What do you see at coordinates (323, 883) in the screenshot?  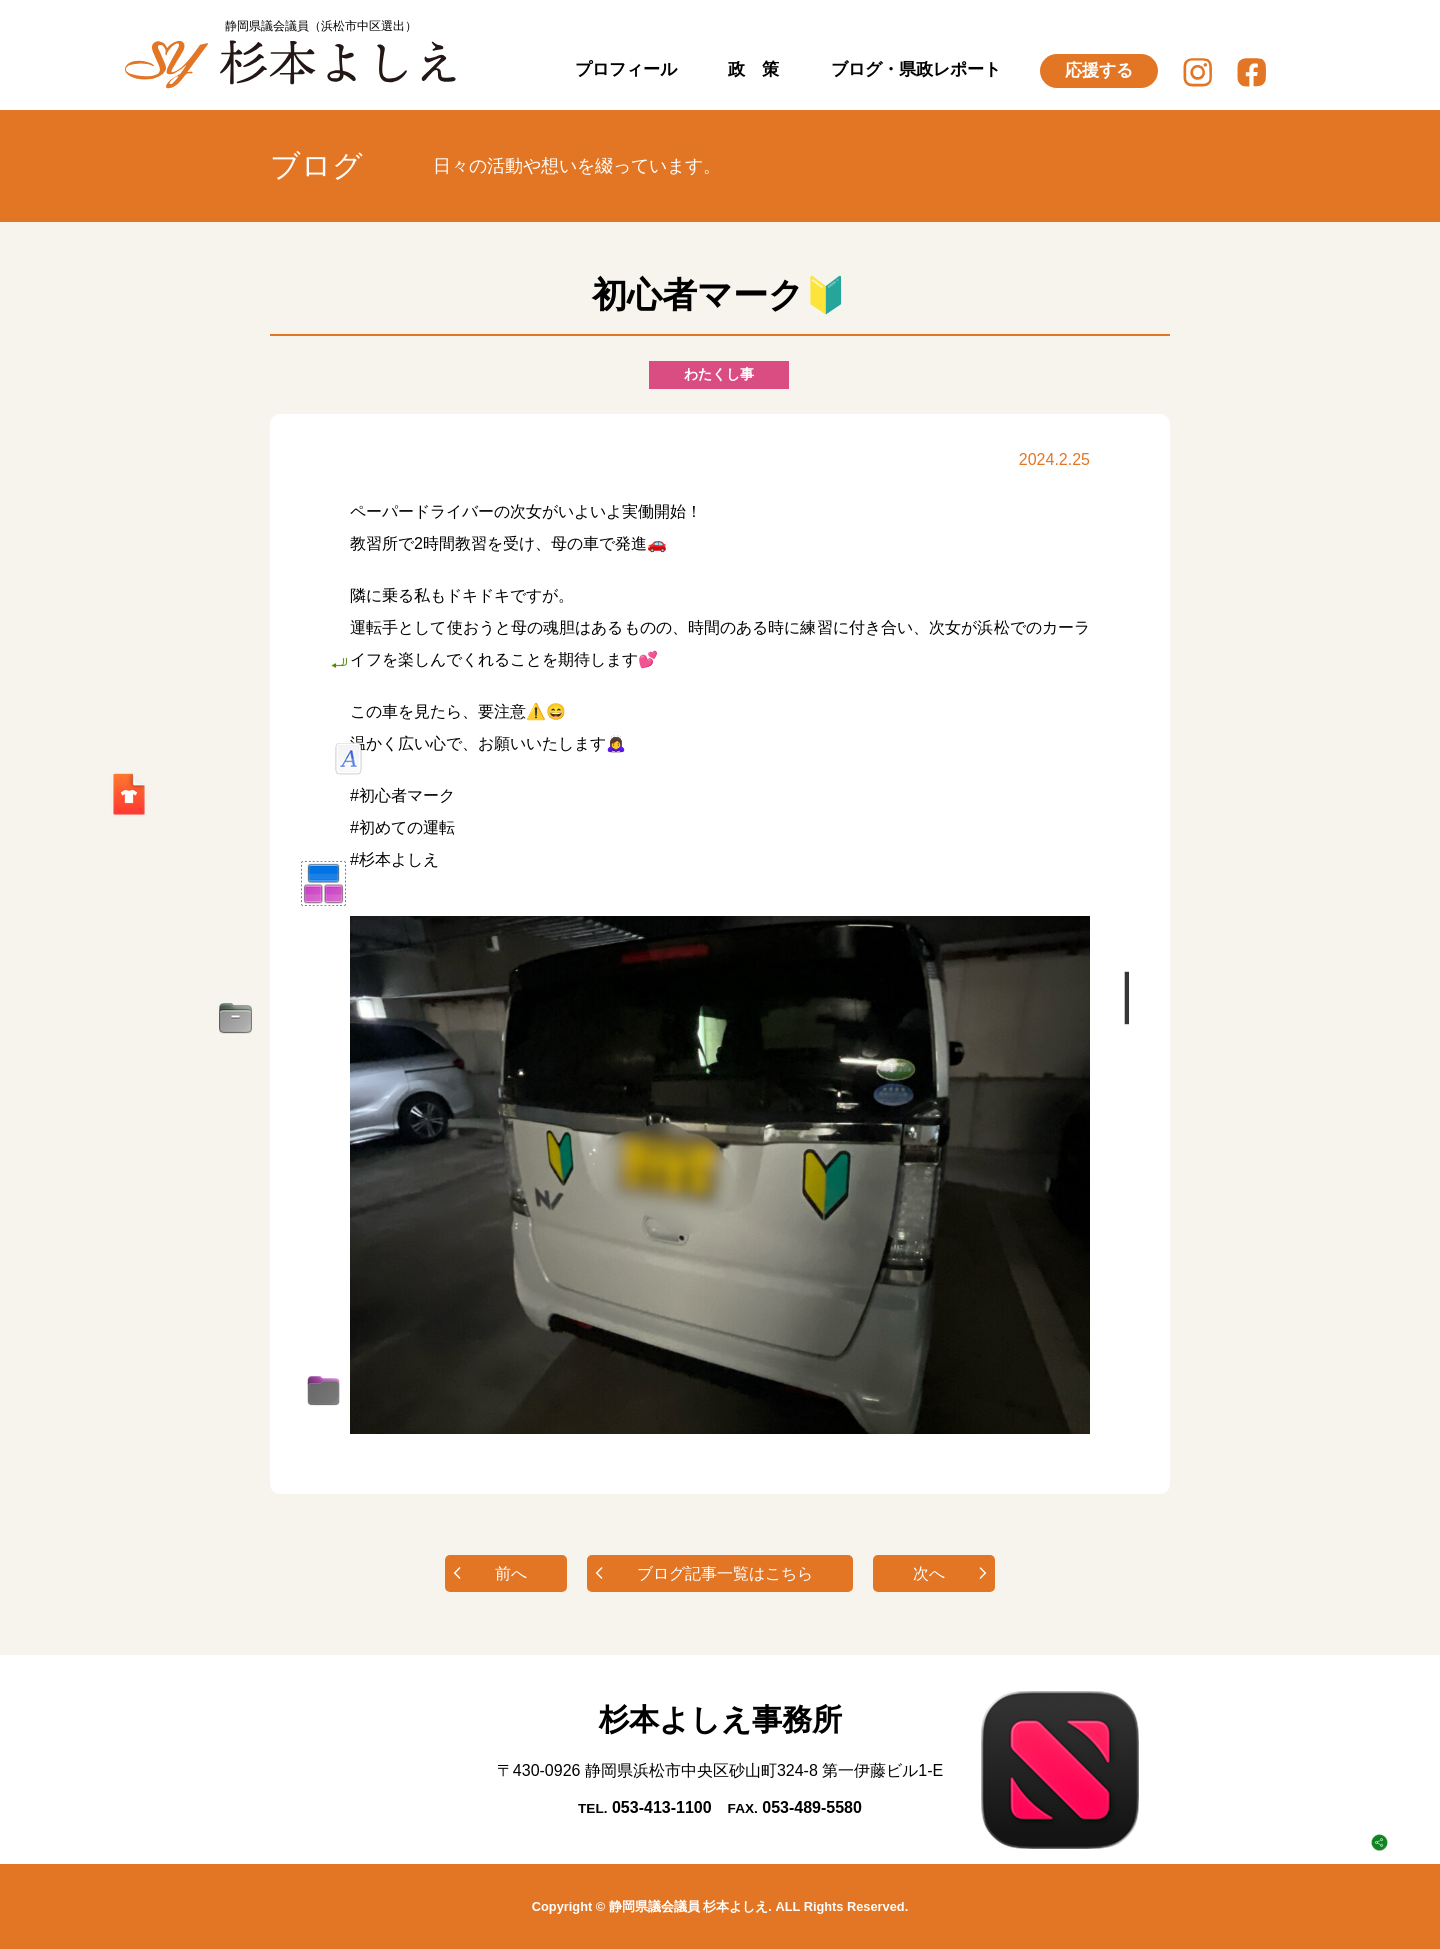 I see `select all items in the current view` at bounding box center [323, 883].